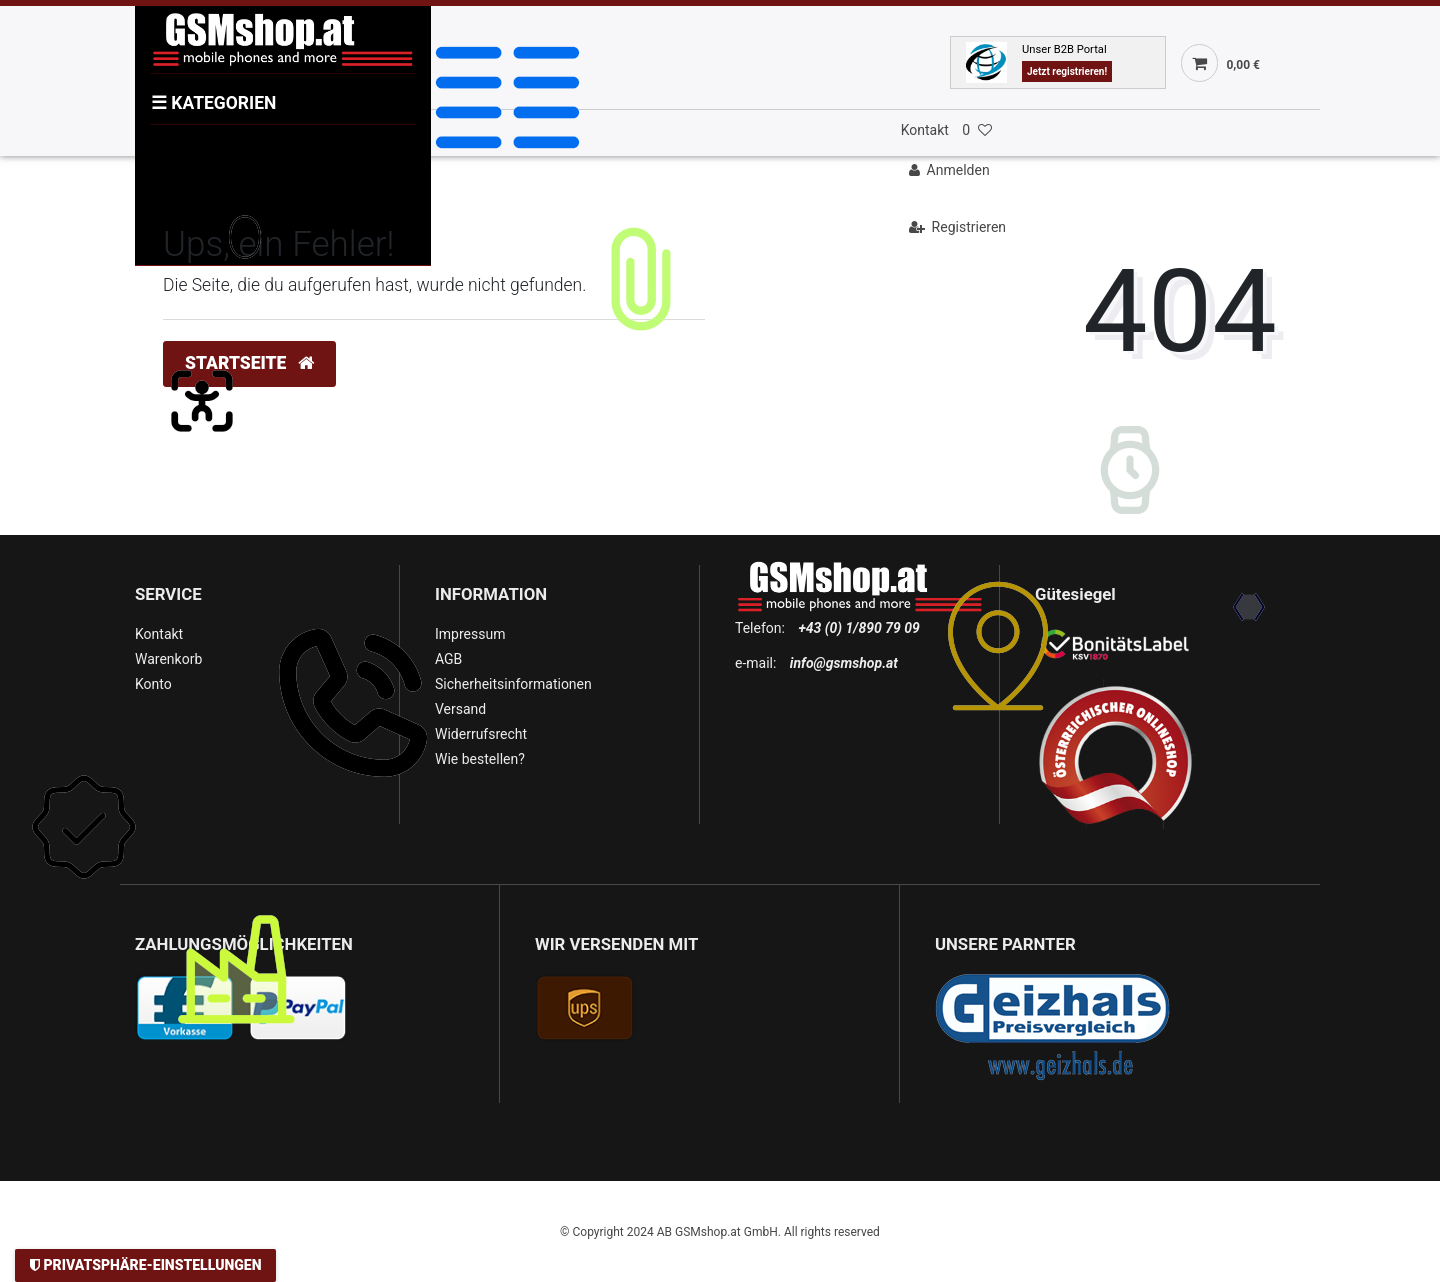  What do you see at coordinates (245, 237) in the screenshot?
I see `represents the number zero in a numeric input or display` at bounding box center [245, 237].